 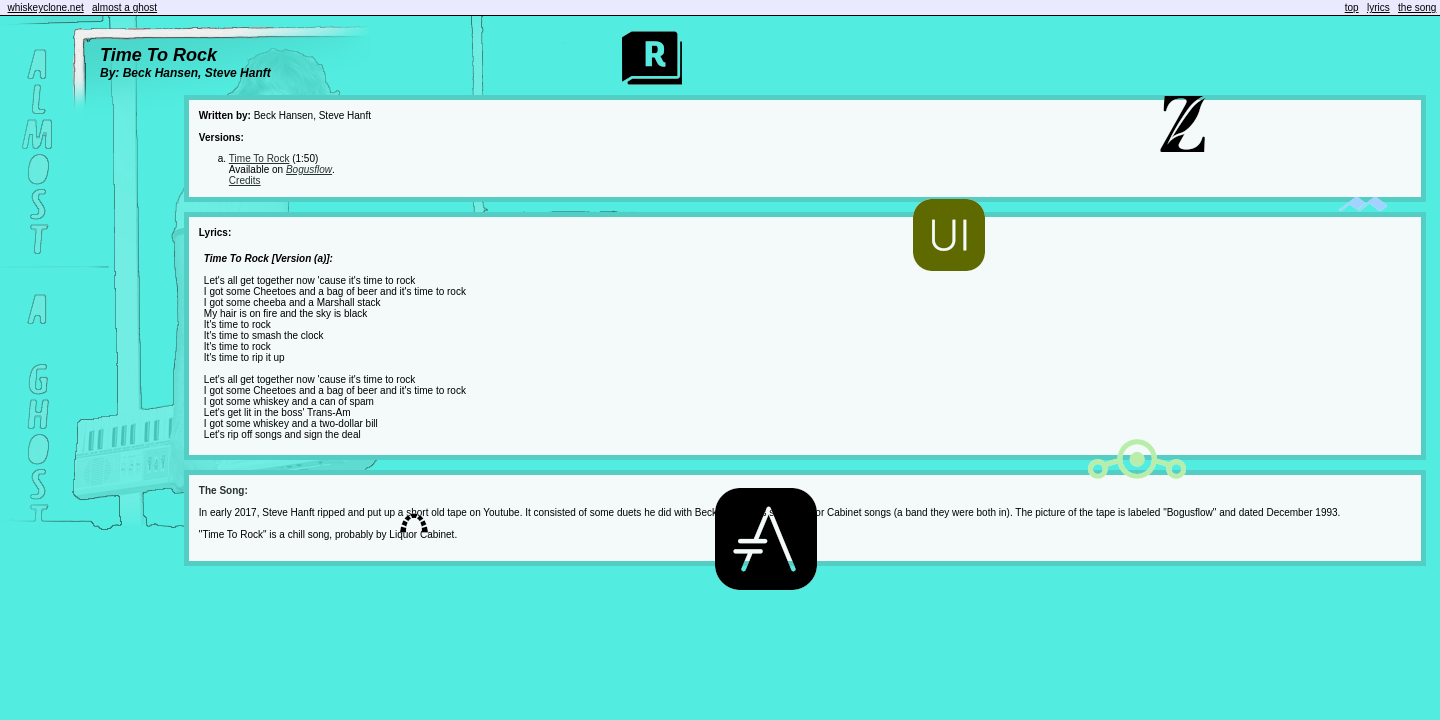 I want to click on asciidoctor documentation tool logo, so click(x=766, y=539).